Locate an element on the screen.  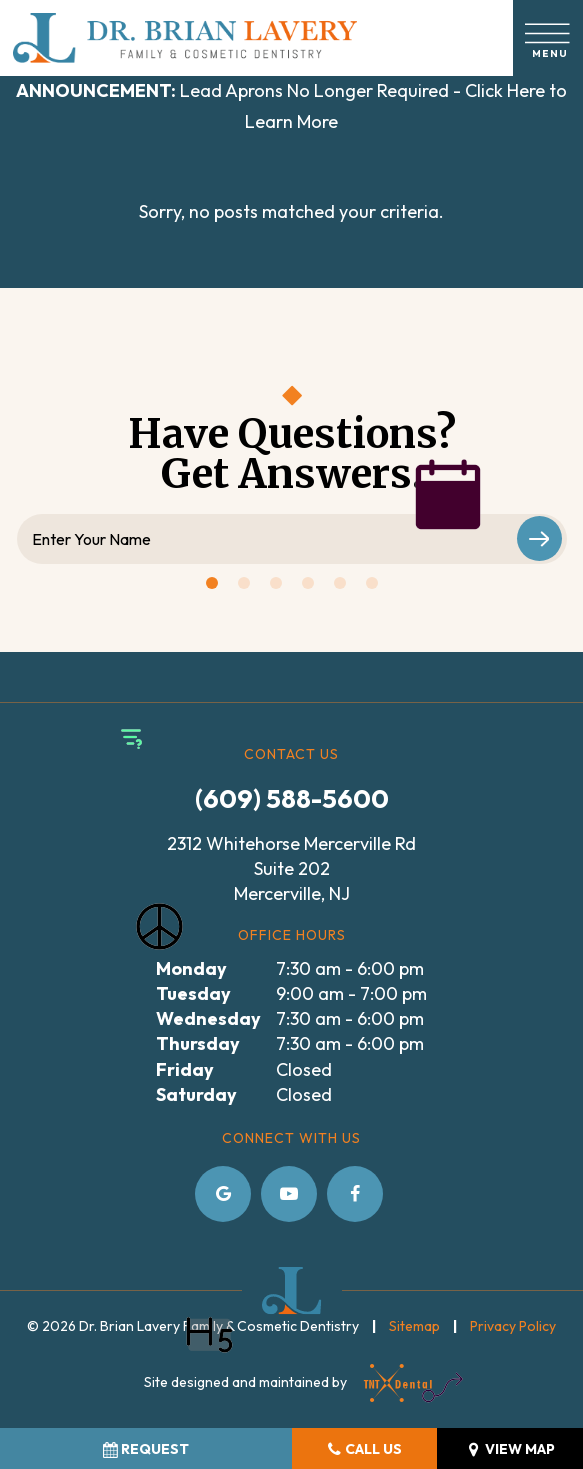
indicates a peaceful or non-violent mode/setting is located at coordinates (159, 926).